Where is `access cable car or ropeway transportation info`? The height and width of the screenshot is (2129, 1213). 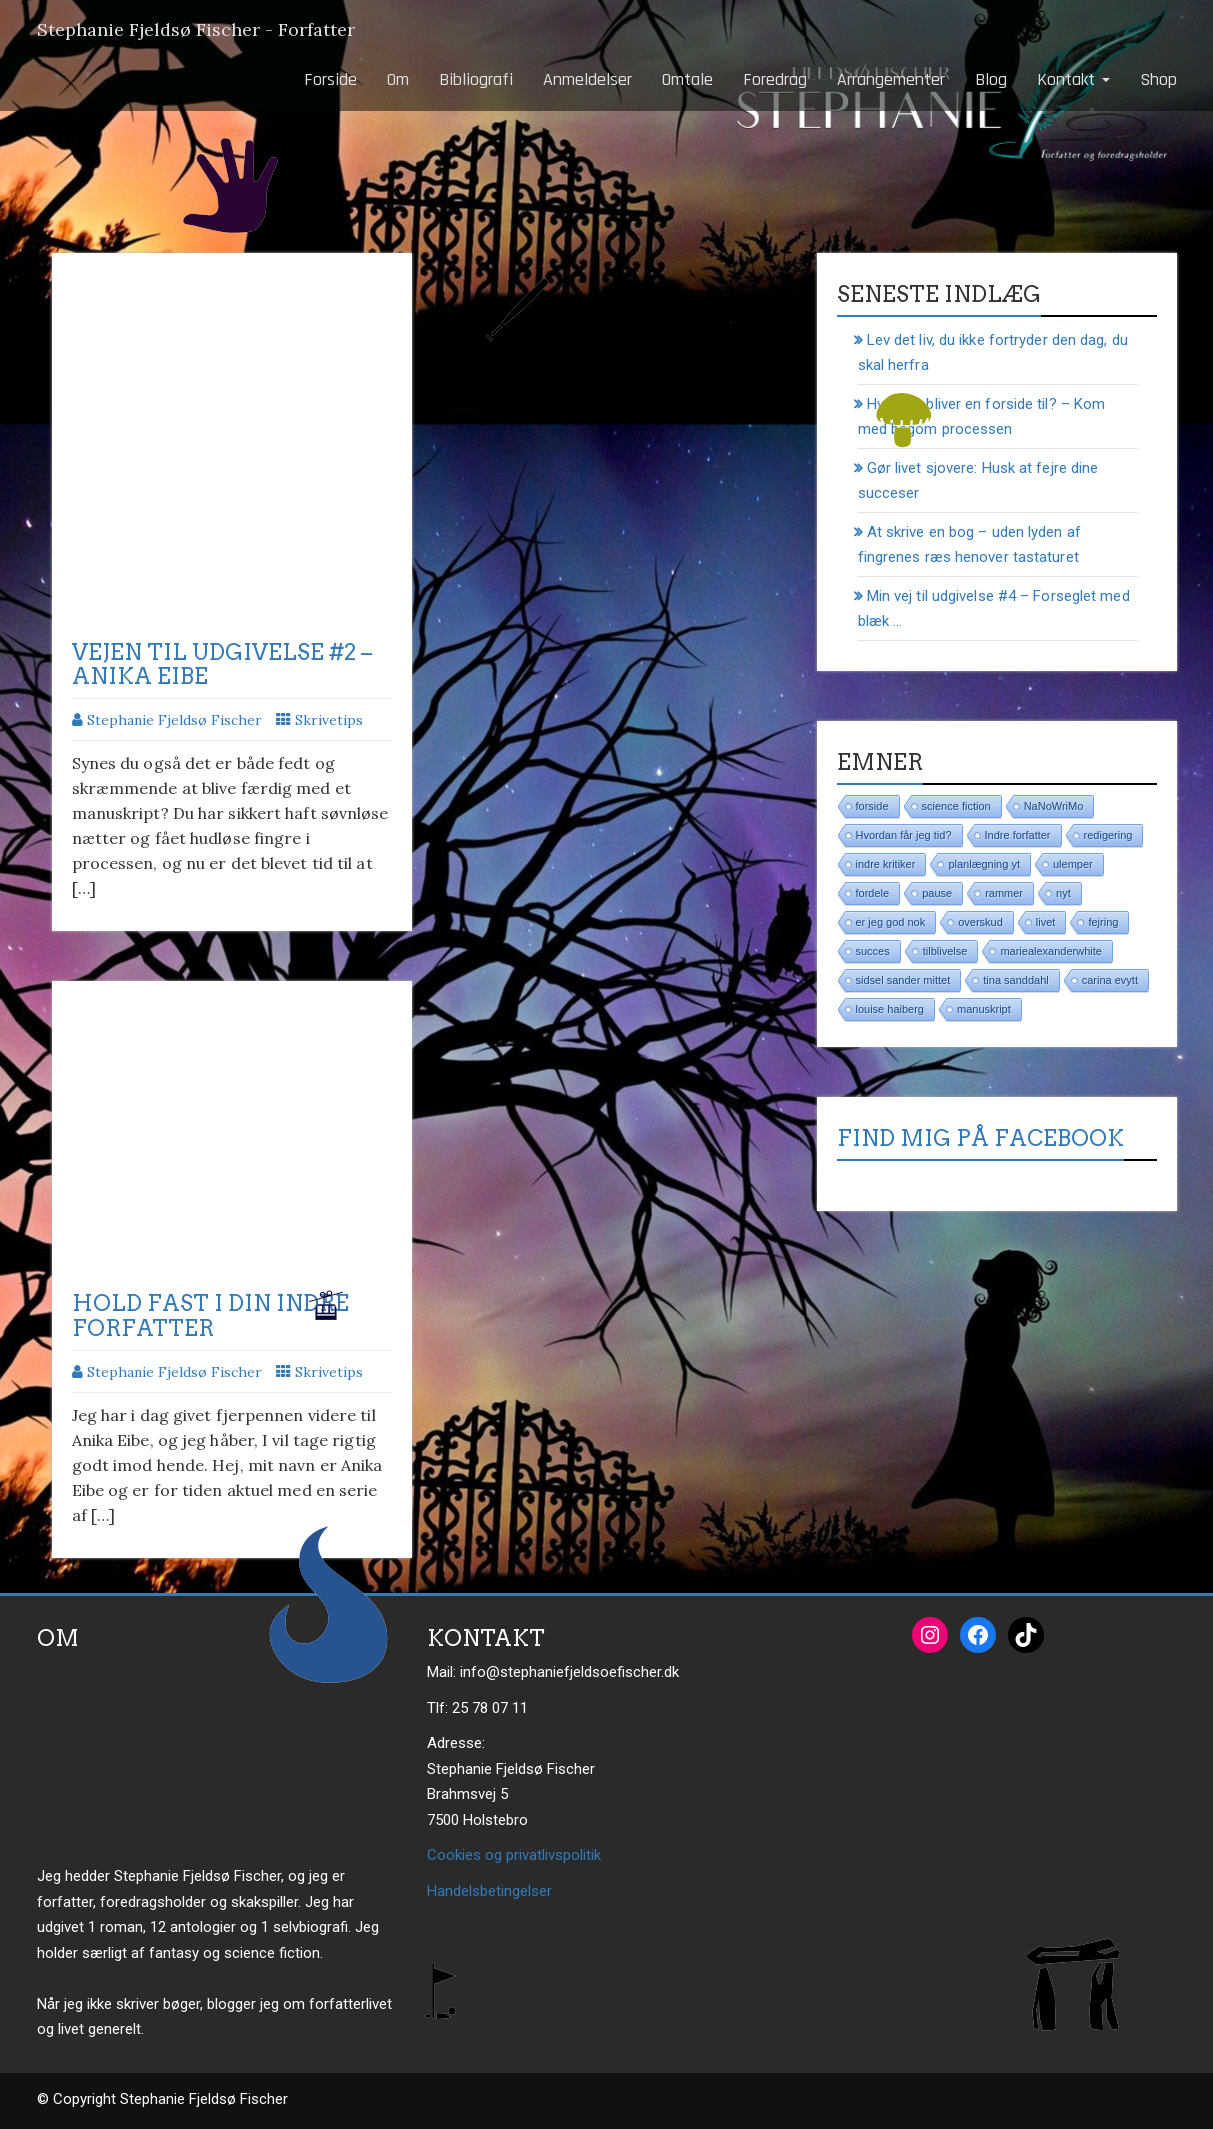
access cable car or ropeway transportation info is located at coordinates (326, 1307).